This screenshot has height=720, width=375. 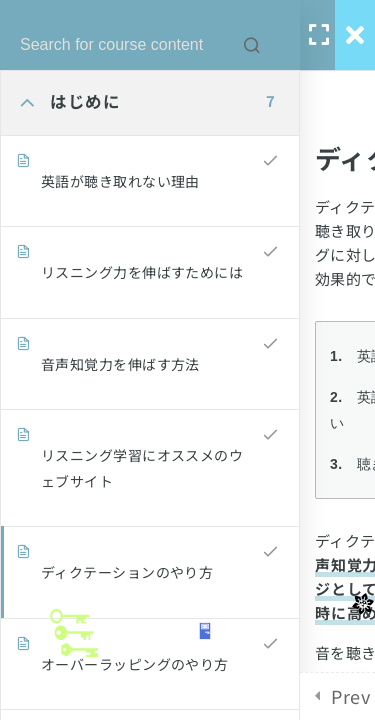 I want to click on monitor door or entry point activity, so click(x=205, y=631).